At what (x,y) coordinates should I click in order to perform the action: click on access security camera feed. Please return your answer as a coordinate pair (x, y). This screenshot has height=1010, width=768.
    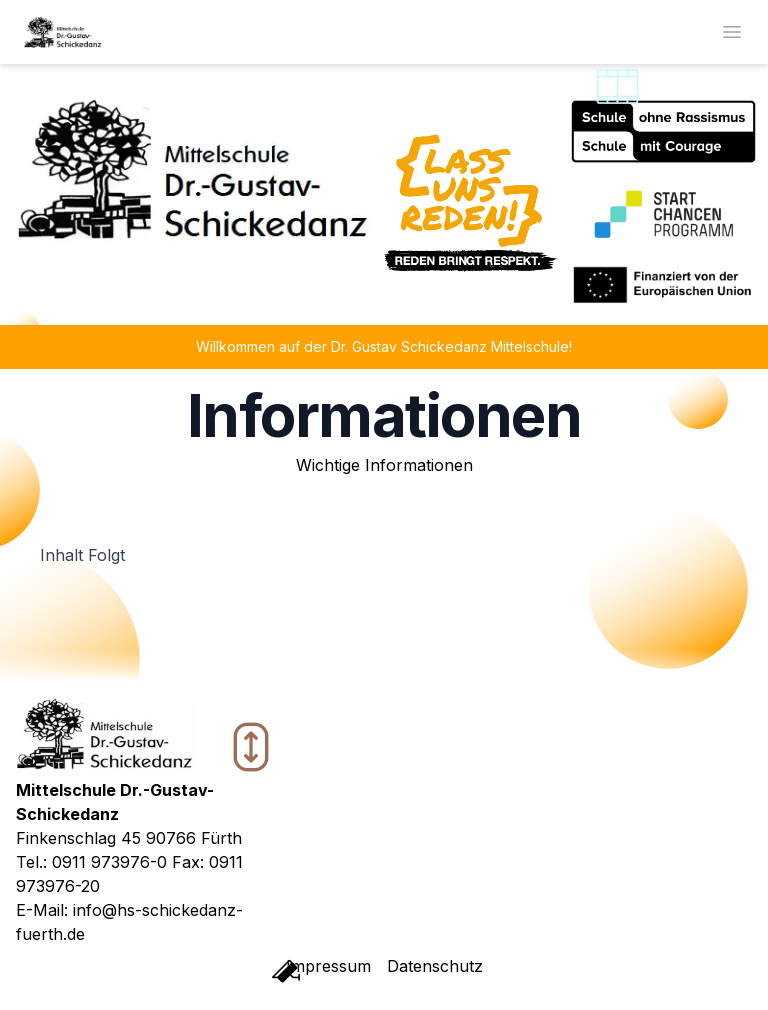
    Looking at the image, I should click on (286, 973).